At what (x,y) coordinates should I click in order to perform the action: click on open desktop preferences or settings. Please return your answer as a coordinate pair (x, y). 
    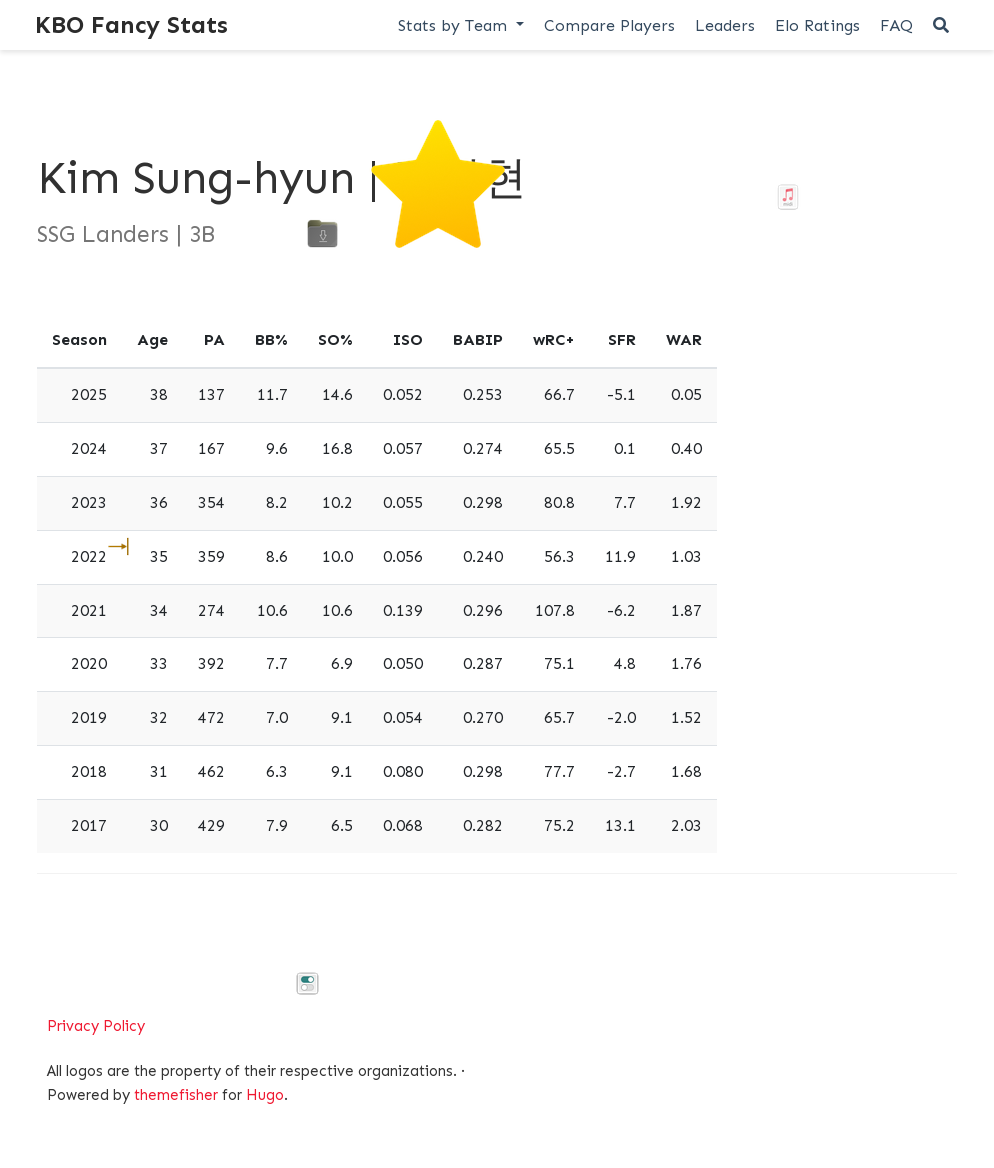
    Looking at the image, I should click on (307, 983).